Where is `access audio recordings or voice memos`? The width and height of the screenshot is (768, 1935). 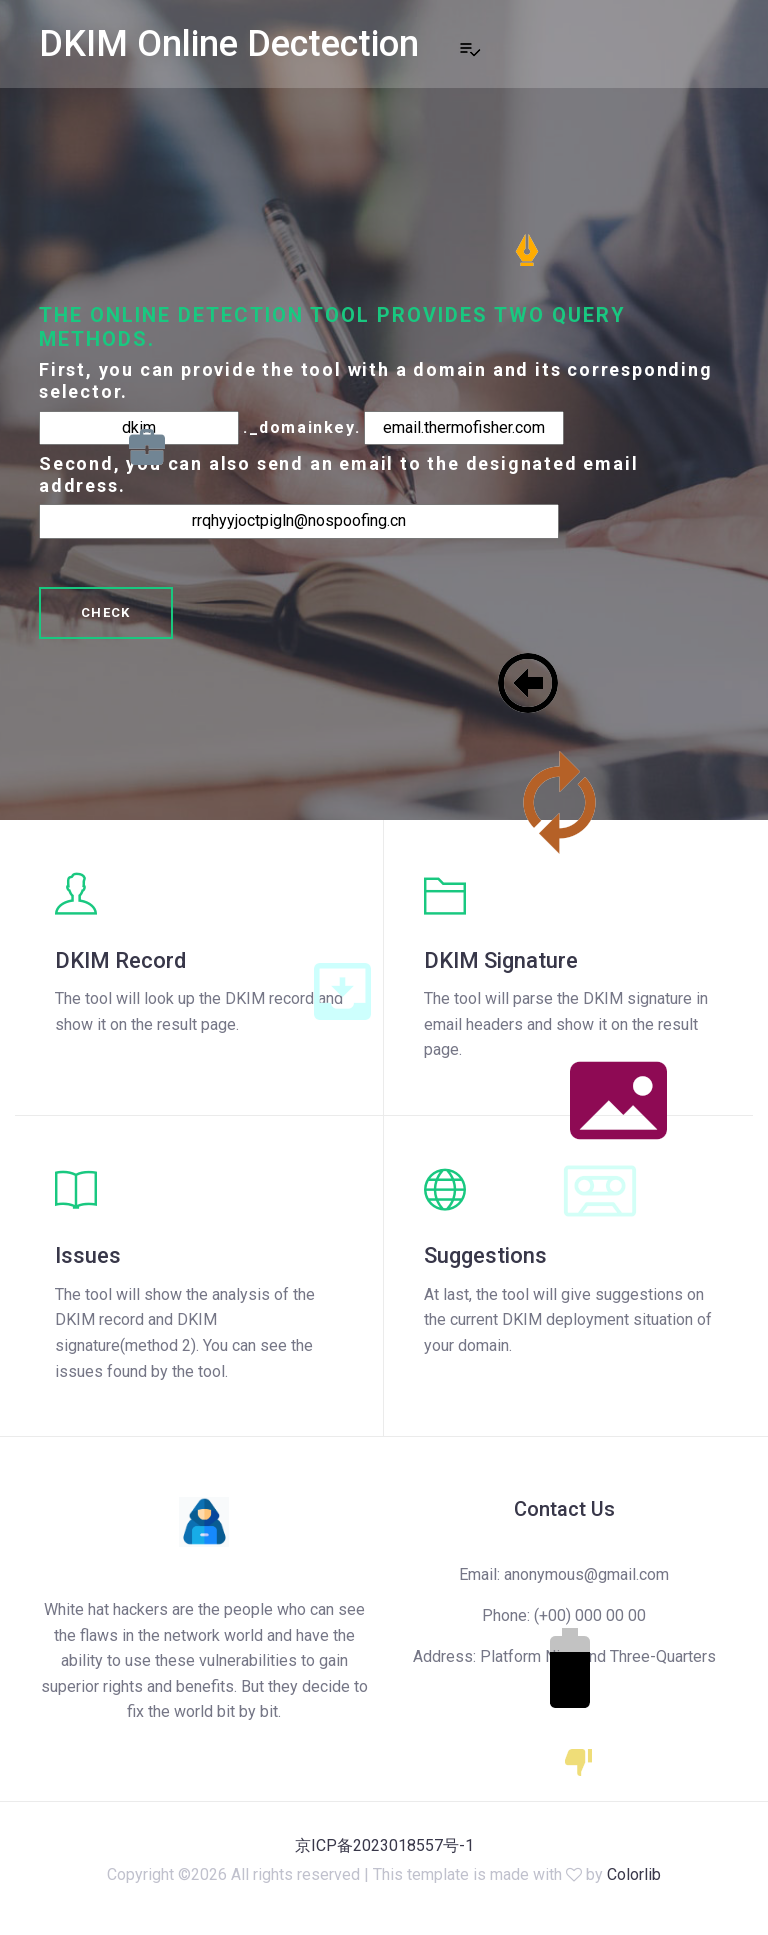 access audio recordings or voice memos is located at coordinates (600, 1191).